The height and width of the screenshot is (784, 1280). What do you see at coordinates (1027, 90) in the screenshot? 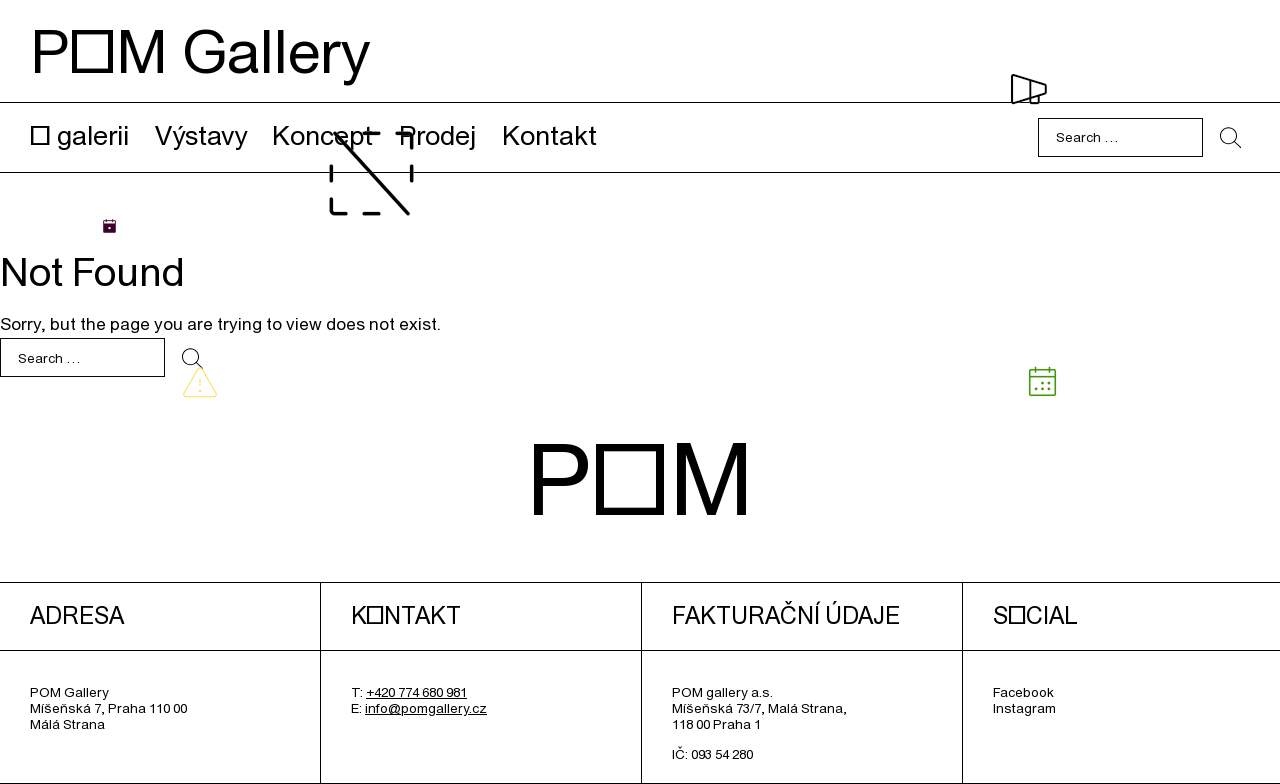
I see `make an announcement` at bounding box center [1027, 90].